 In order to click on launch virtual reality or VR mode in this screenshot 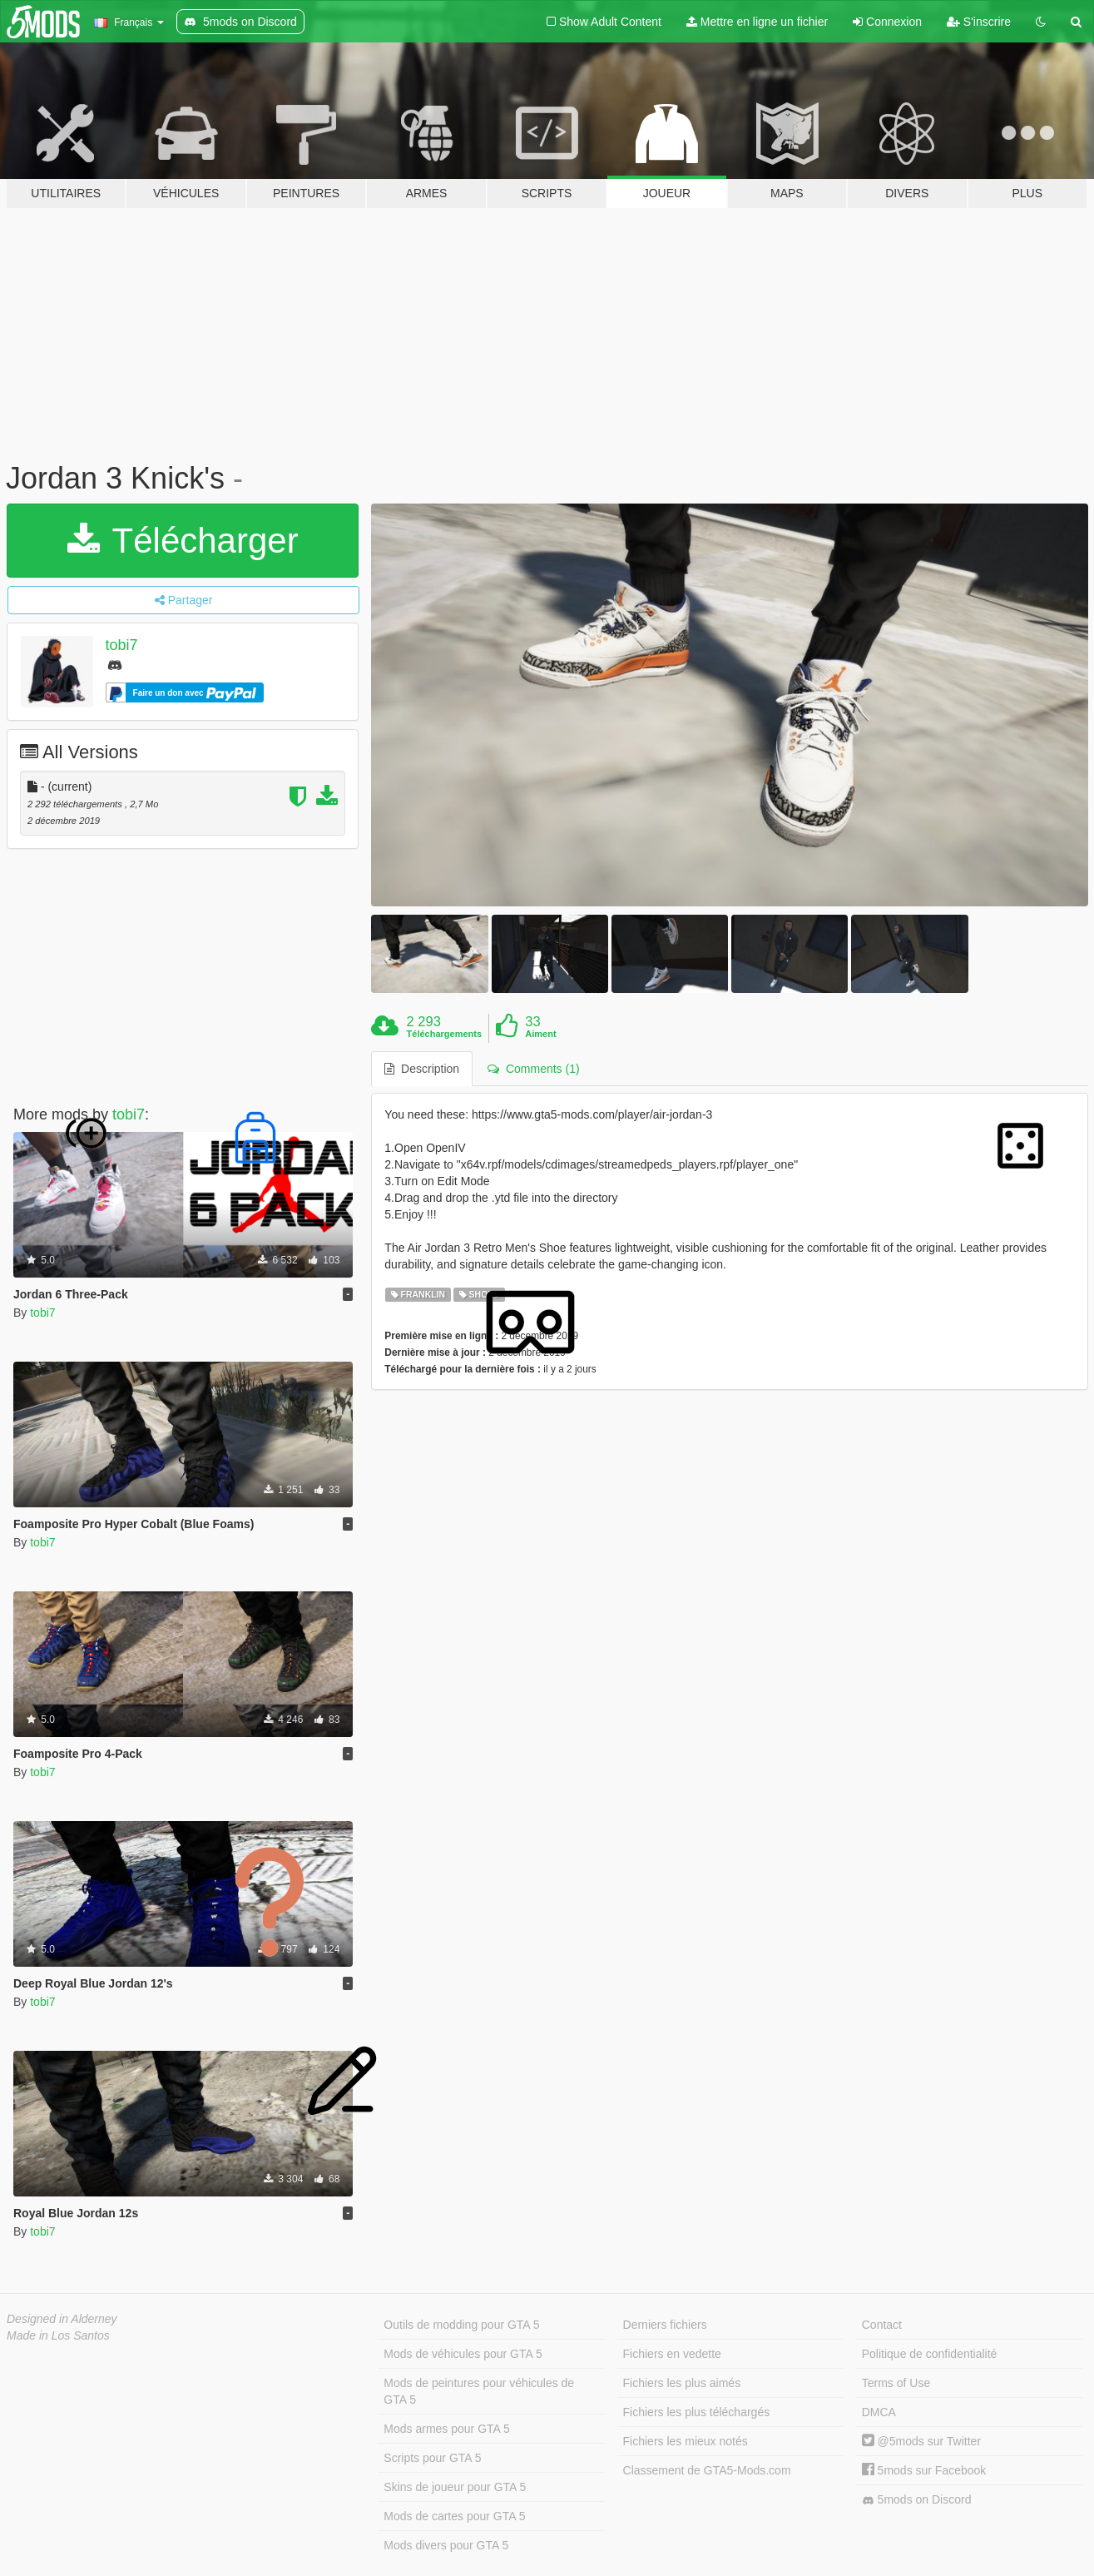, I will do `click(530, 1322)`.